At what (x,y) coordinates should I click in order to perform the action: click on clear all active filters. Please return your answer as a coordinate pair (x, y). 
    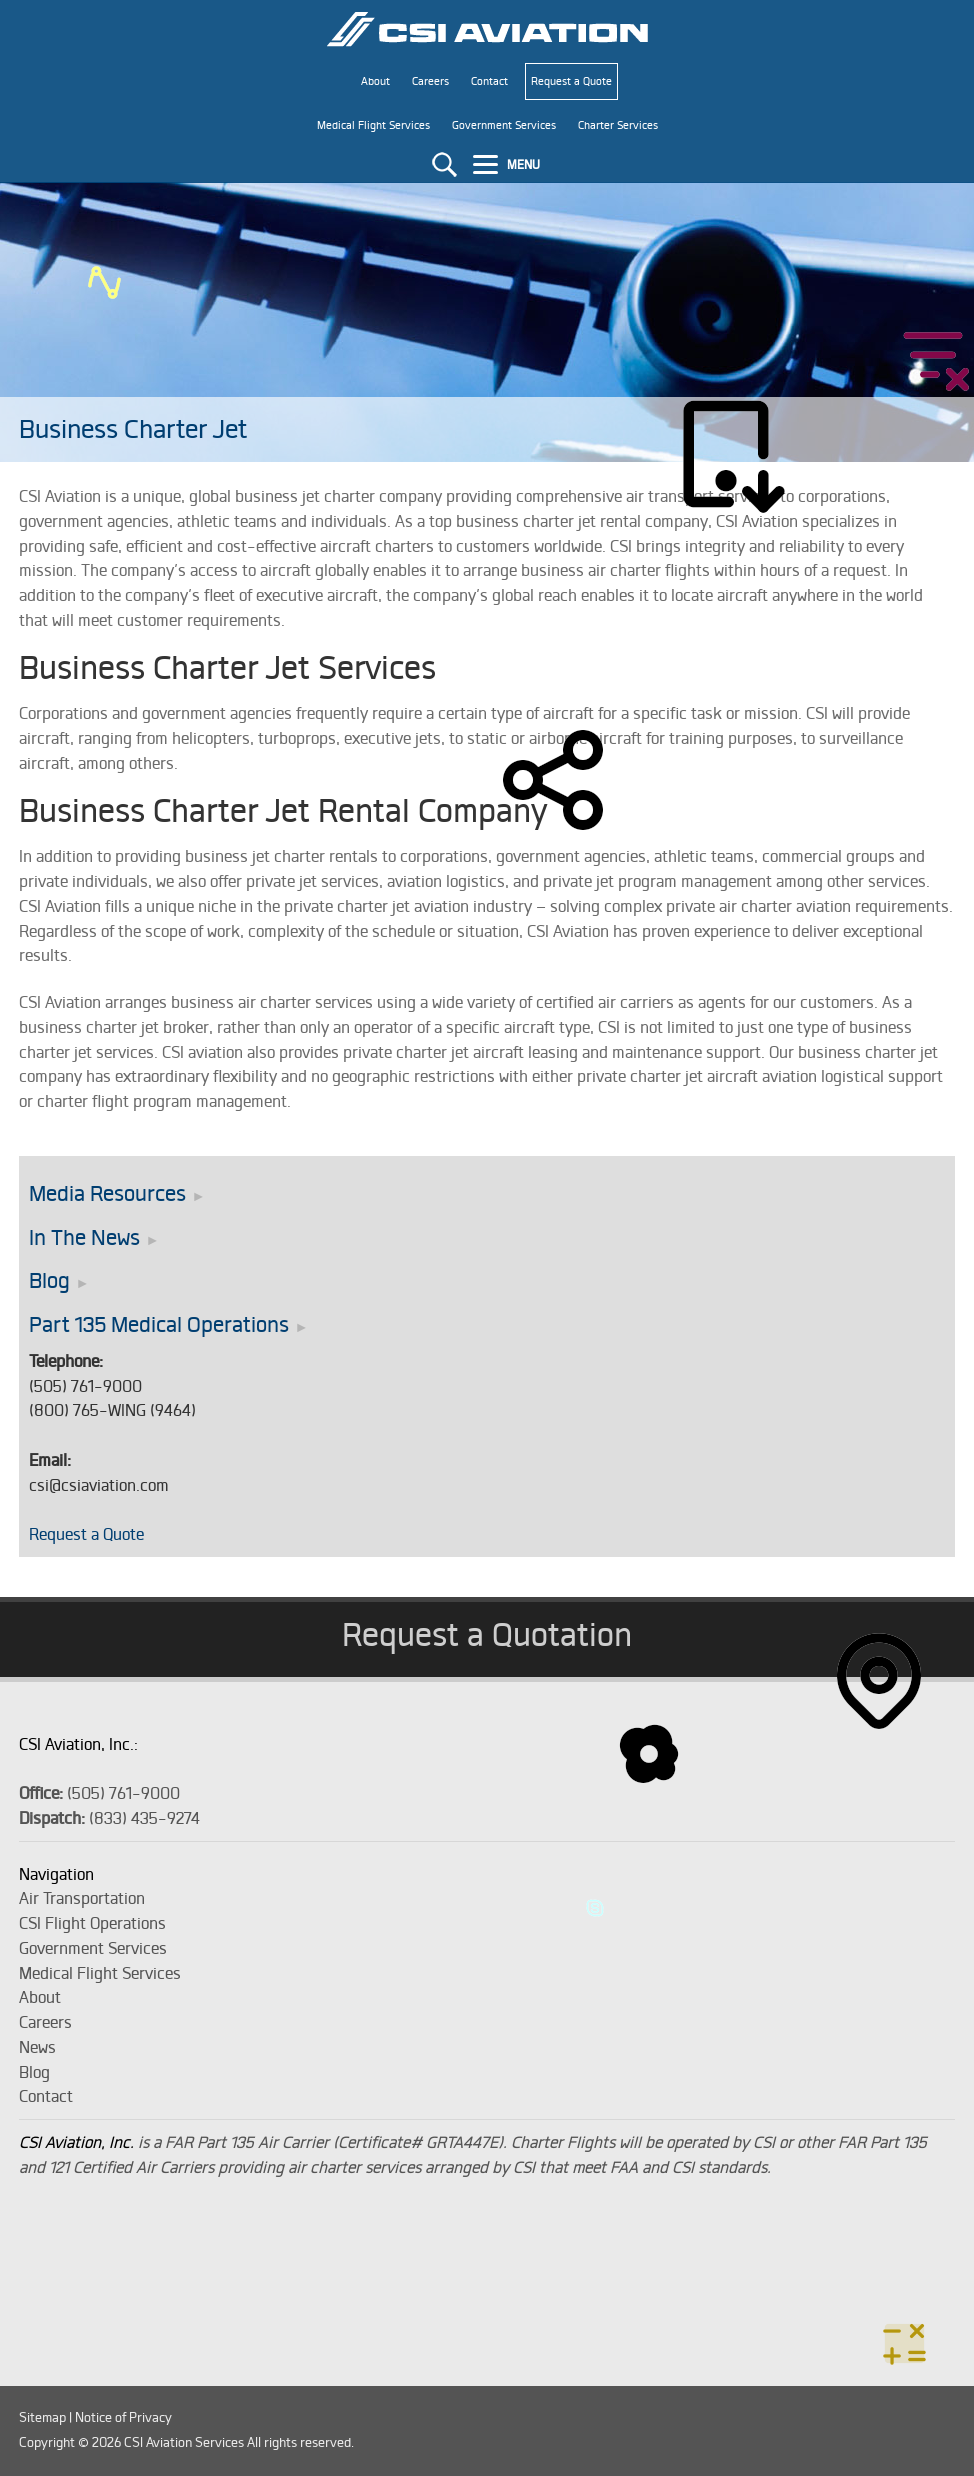
    Looking at the image, I should click on (933, 355).